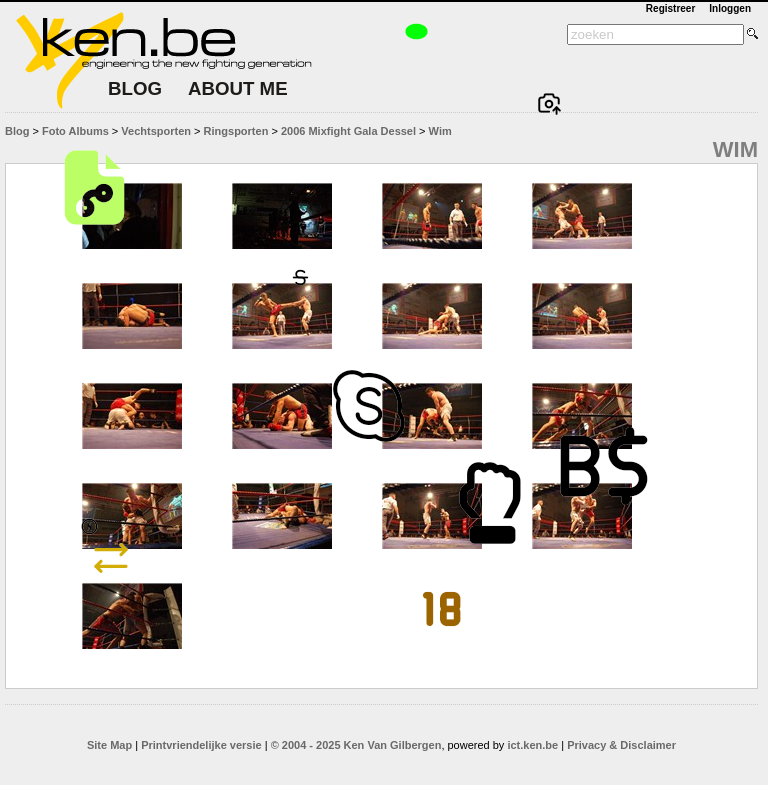 This screenshot has height=785, width=768. Describe the element at coordinates (604, 466) in the screenshot. I see `display price in Brunei dollars` at that location.